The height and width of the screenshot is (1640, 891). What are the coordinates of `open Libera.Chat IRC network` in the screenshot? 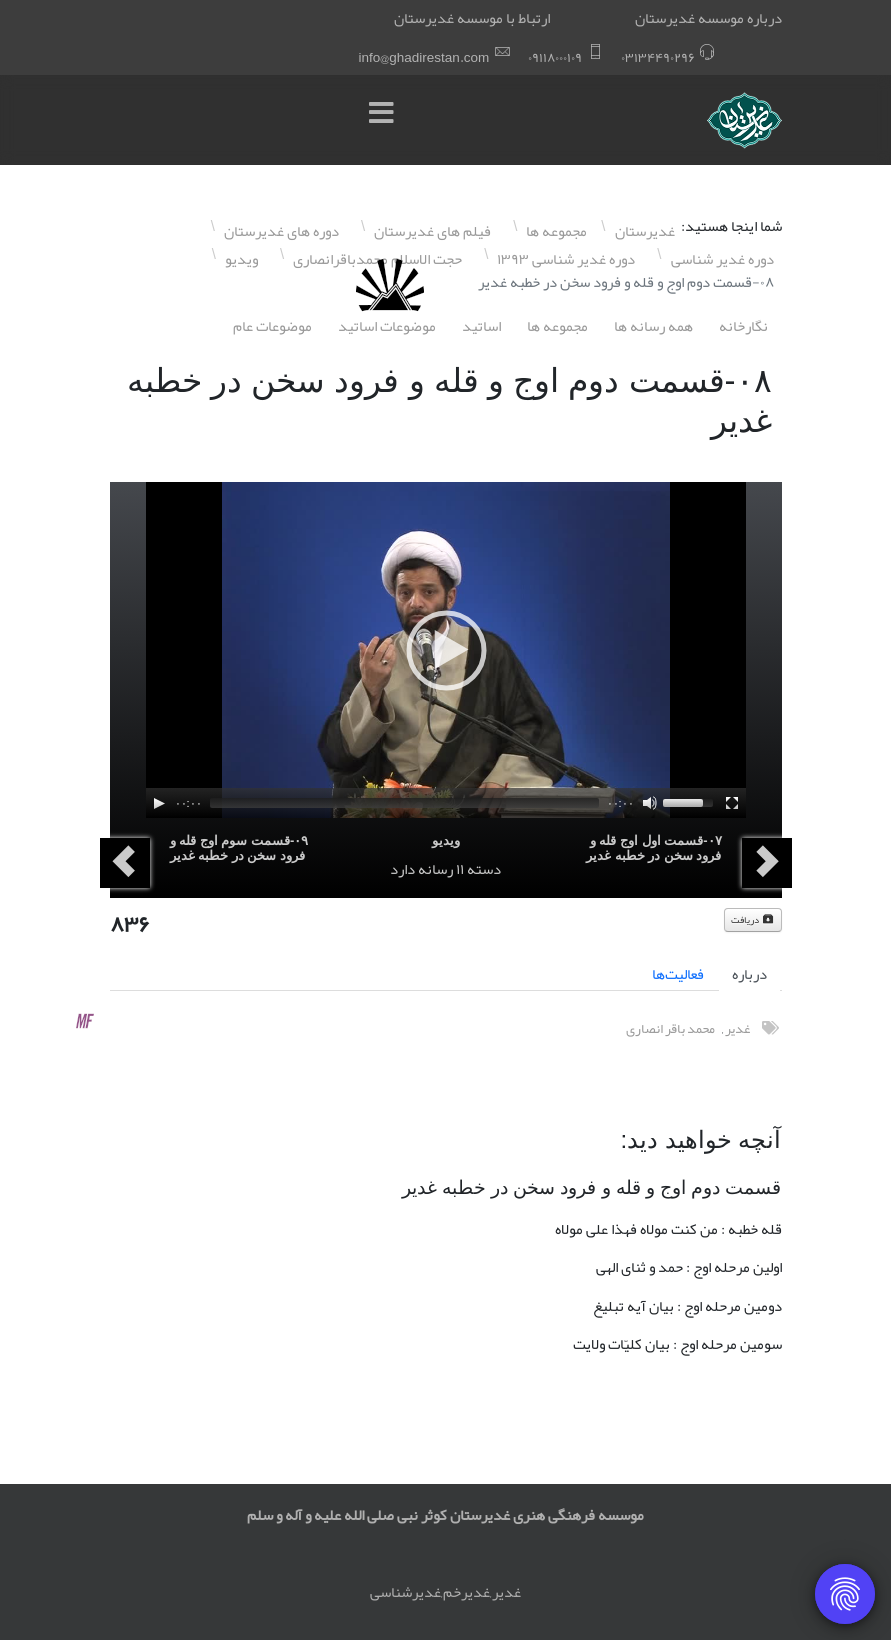 It's located at (390, 285).